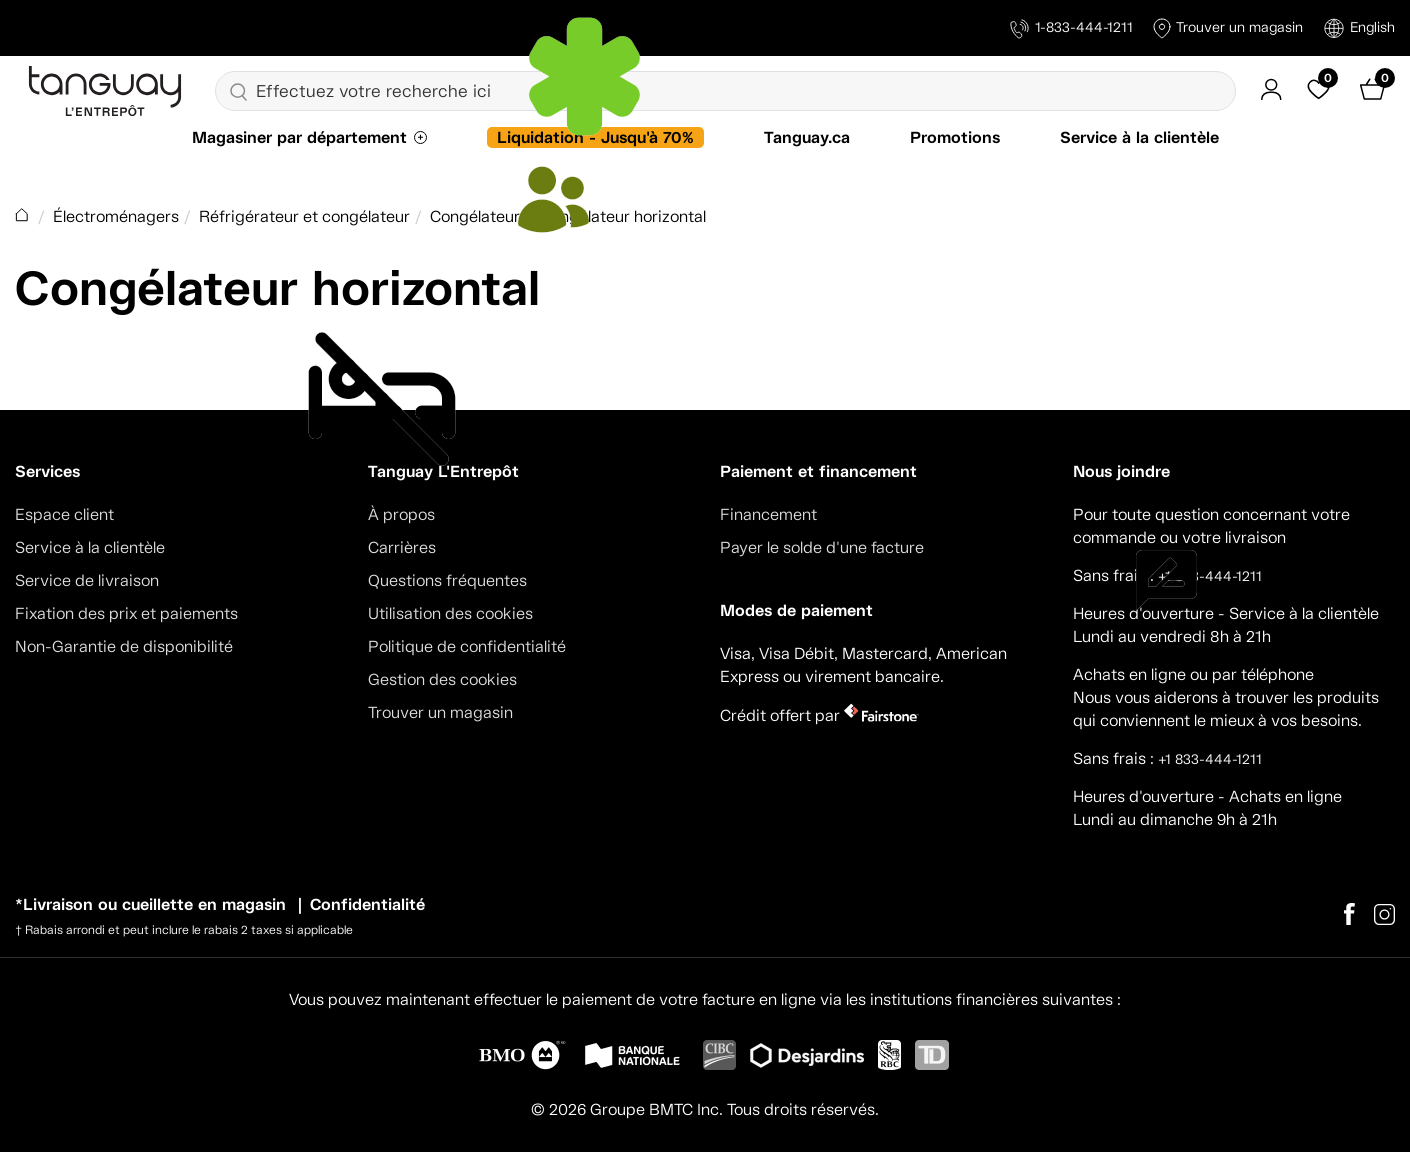  What do you see at coordinates (553, 199) in the screenshot?
I see `view all users or team members` at bounding box center [553, 199].